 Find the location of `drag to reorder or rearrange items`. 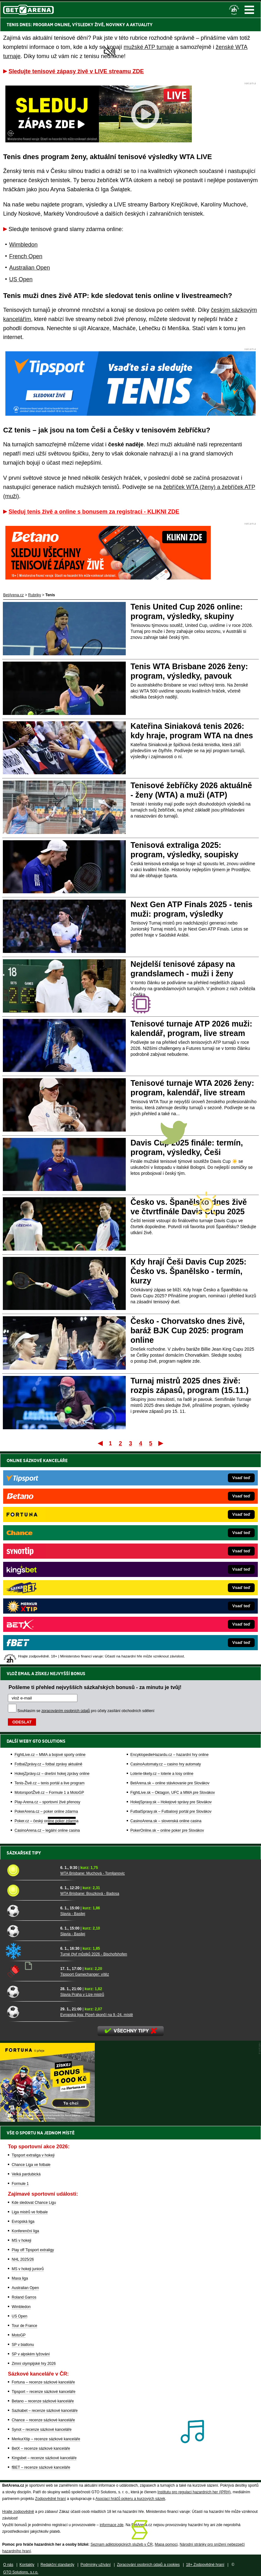

drag to reorder or rearrange items is located at coordinates (62, 1821).